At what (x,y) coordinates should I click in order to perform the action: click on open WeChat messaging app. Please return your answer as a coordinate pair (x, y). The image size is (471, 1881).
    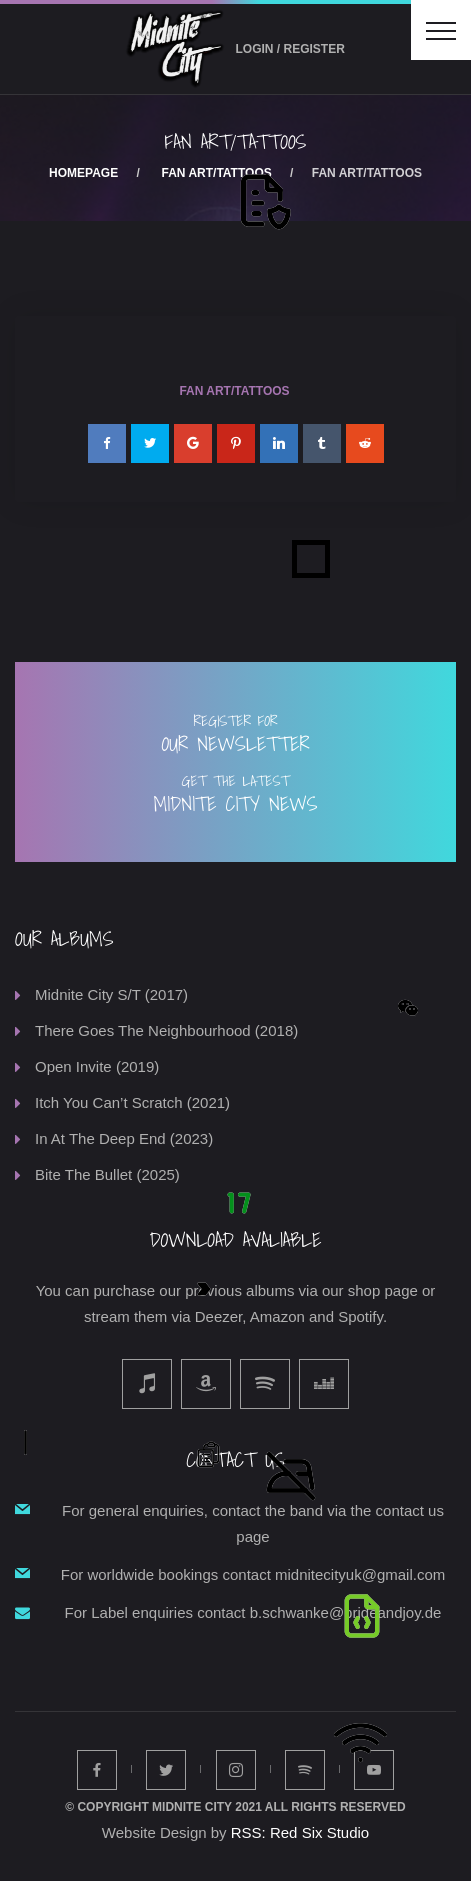
    Looking at the image, I should click on (408, 1008).